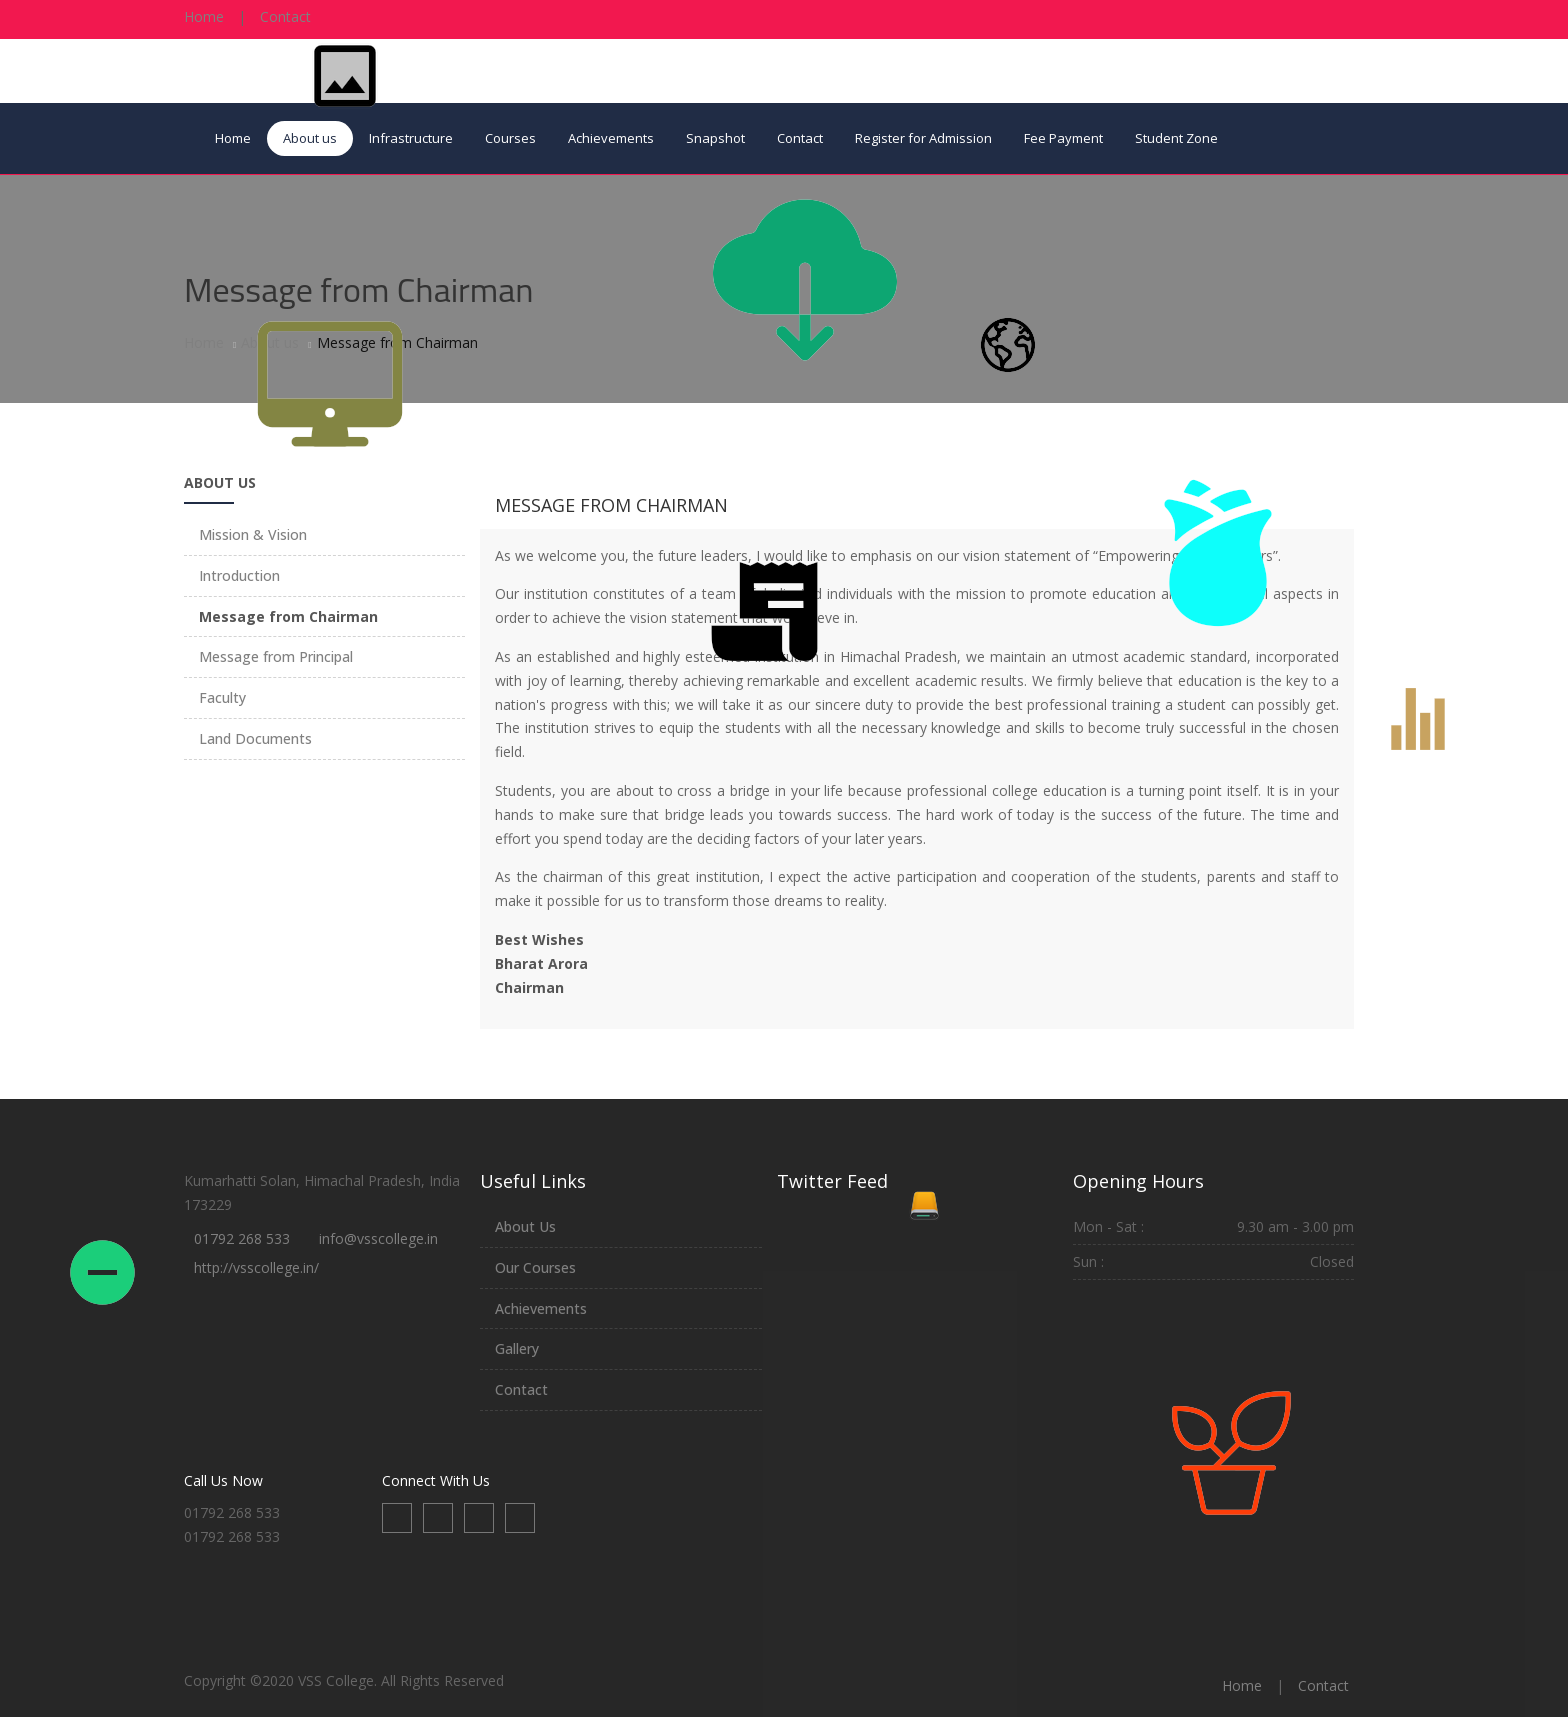  Describe the element at coordinates (1008, 345) in the screenshot. I see `switch to global or worldwide view` at that location.